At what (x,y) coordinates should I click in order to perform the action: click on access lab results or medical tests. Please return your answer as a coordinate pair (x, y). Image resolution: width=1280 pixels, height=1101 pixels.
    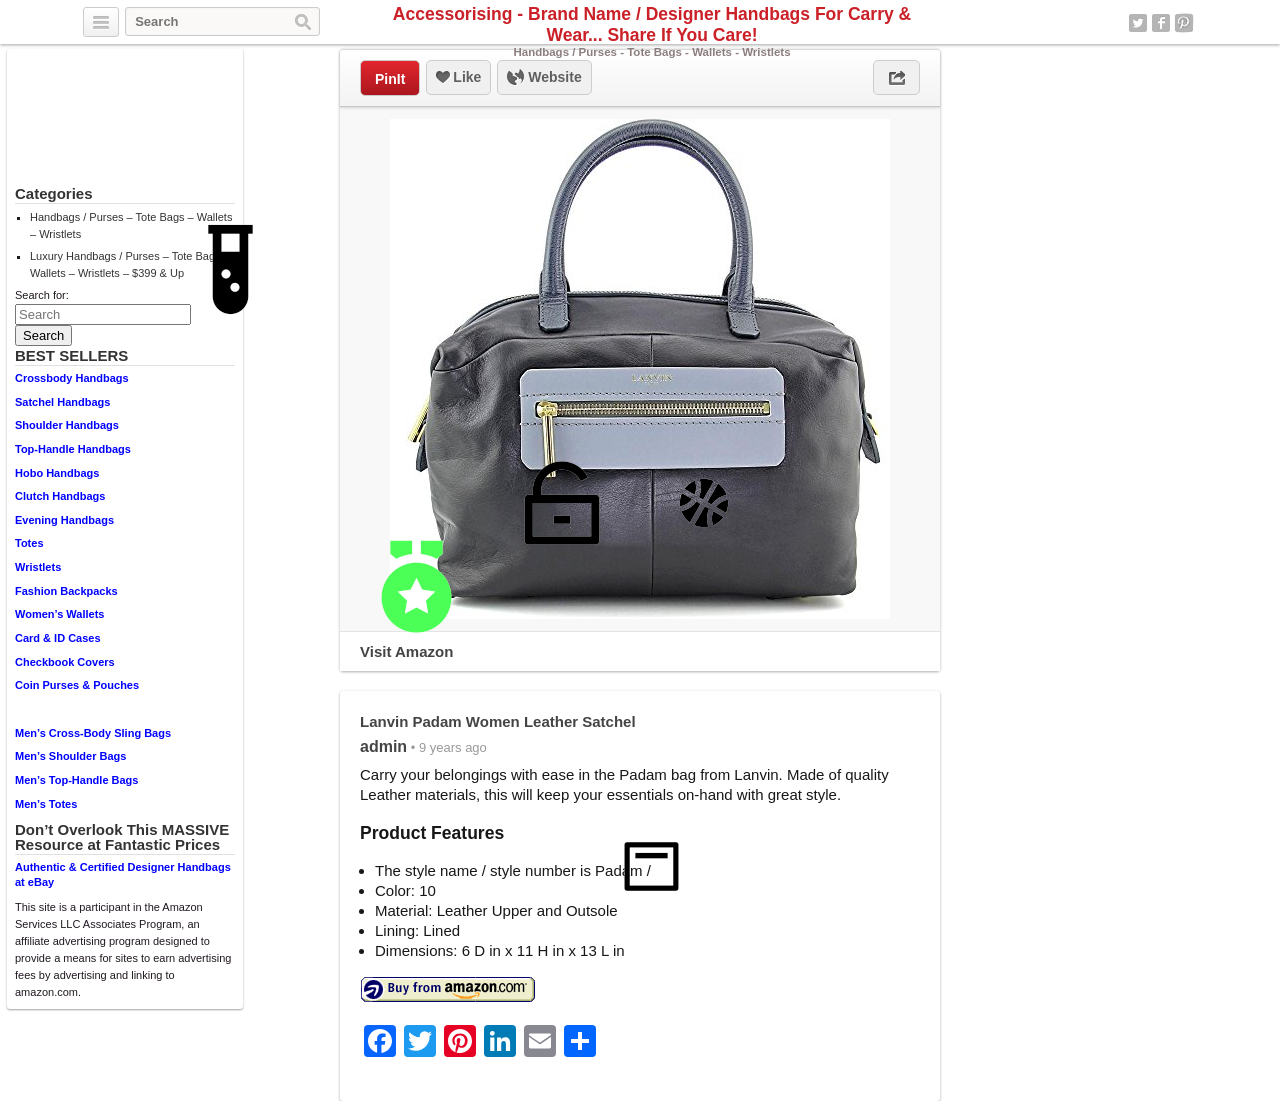
    Looking at the image, I should click on (230, 269).